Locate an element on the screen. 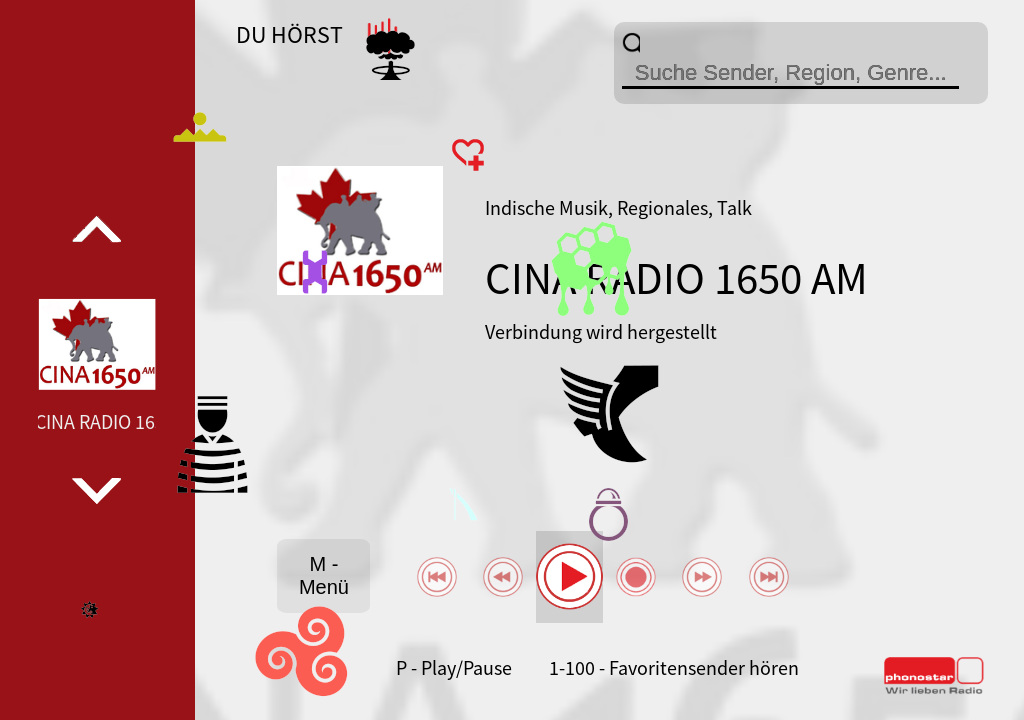  represents solar or star-based abilities in a game is located at coordinates (89, 609).